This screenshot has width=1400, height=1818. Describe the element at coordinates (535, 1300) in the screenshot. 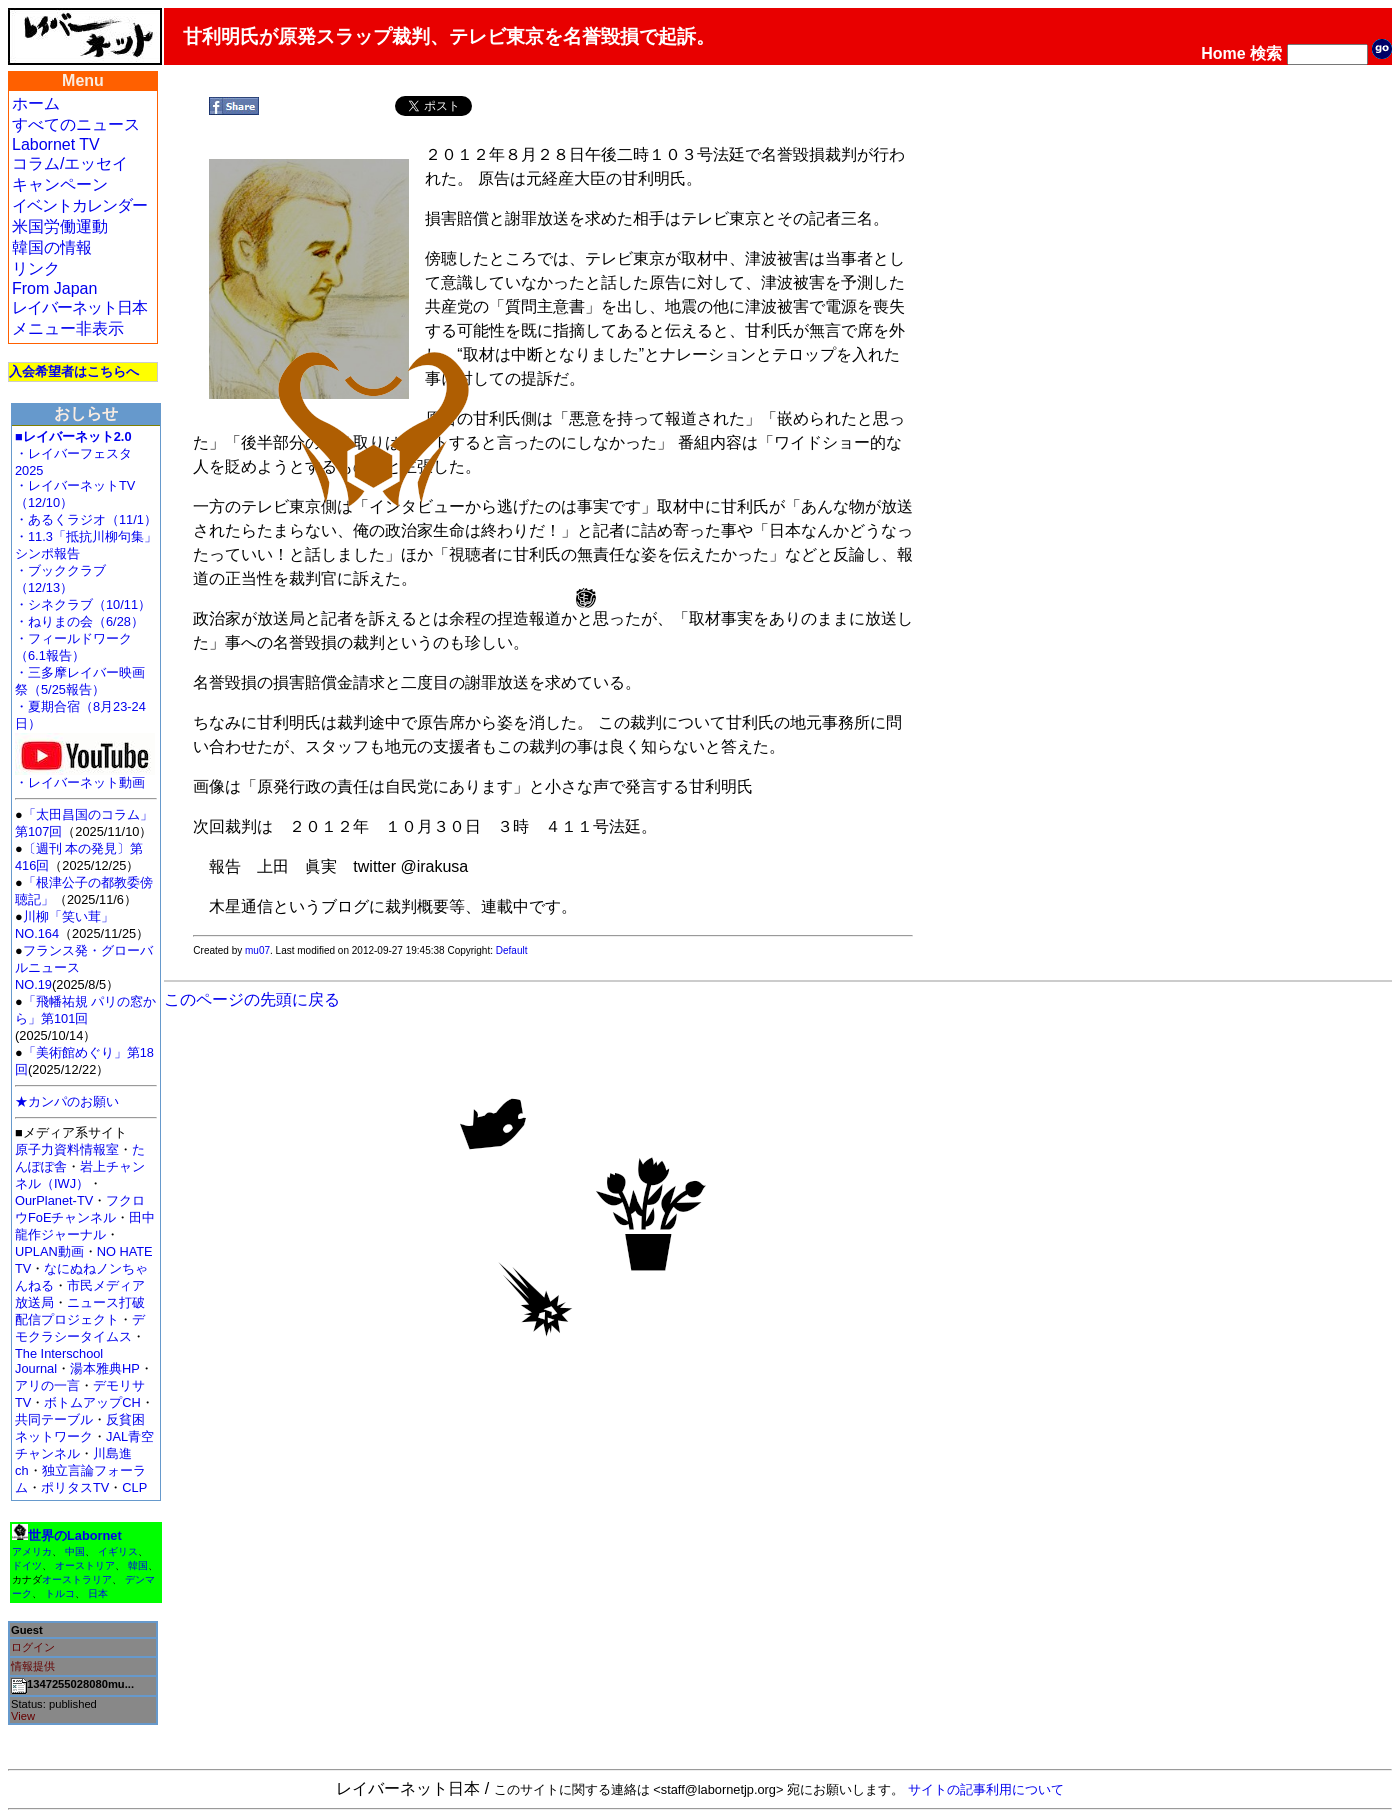

I see `indicates a meteor shower or cosmic event in-game` at that location.